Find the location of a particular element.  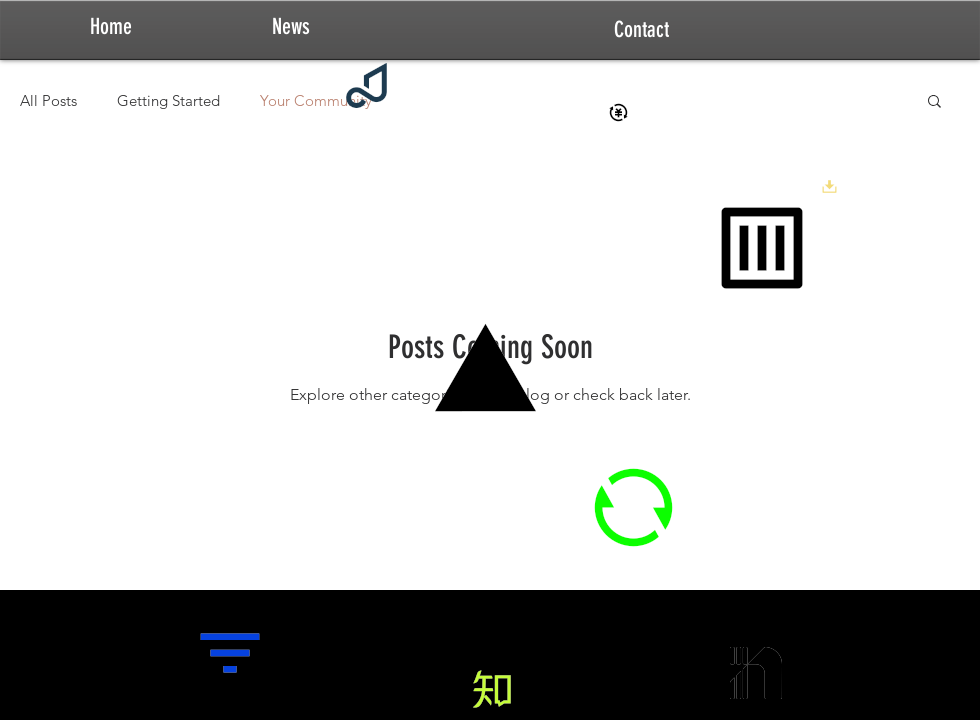

download a file or document is located at coordinates (829, 186).